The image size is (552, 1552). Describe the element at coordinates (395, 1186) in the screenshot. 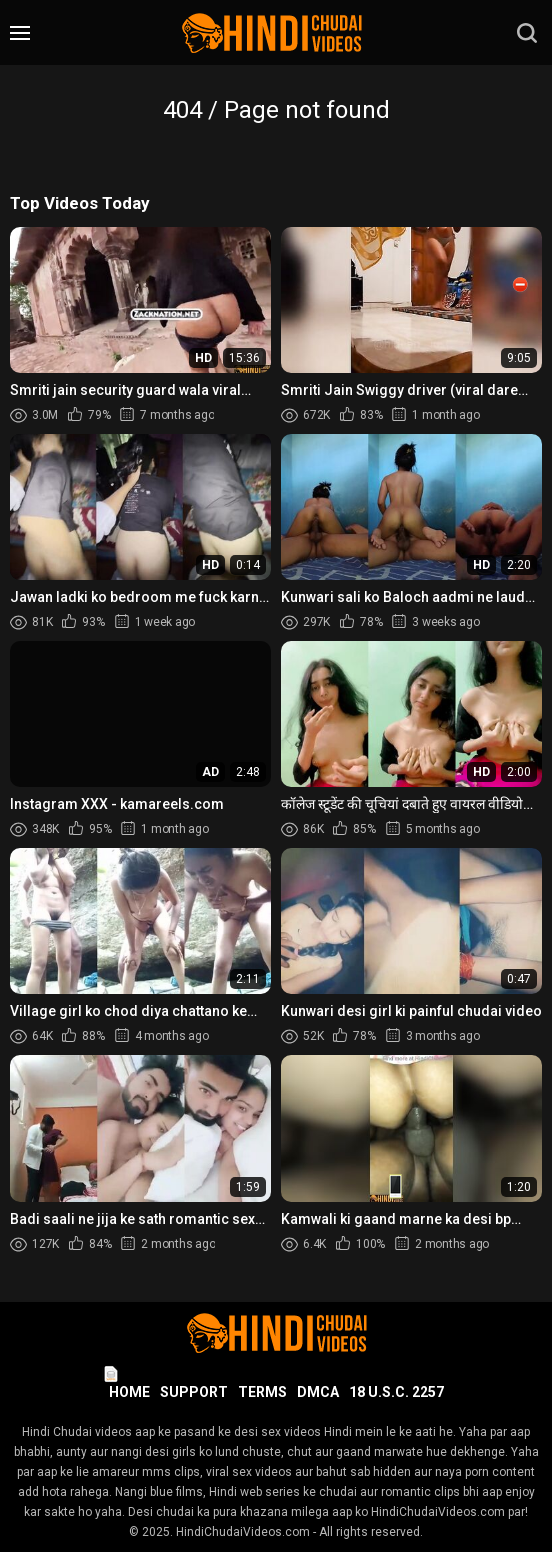

I see `indicates a connected iPod nano device` at that location.